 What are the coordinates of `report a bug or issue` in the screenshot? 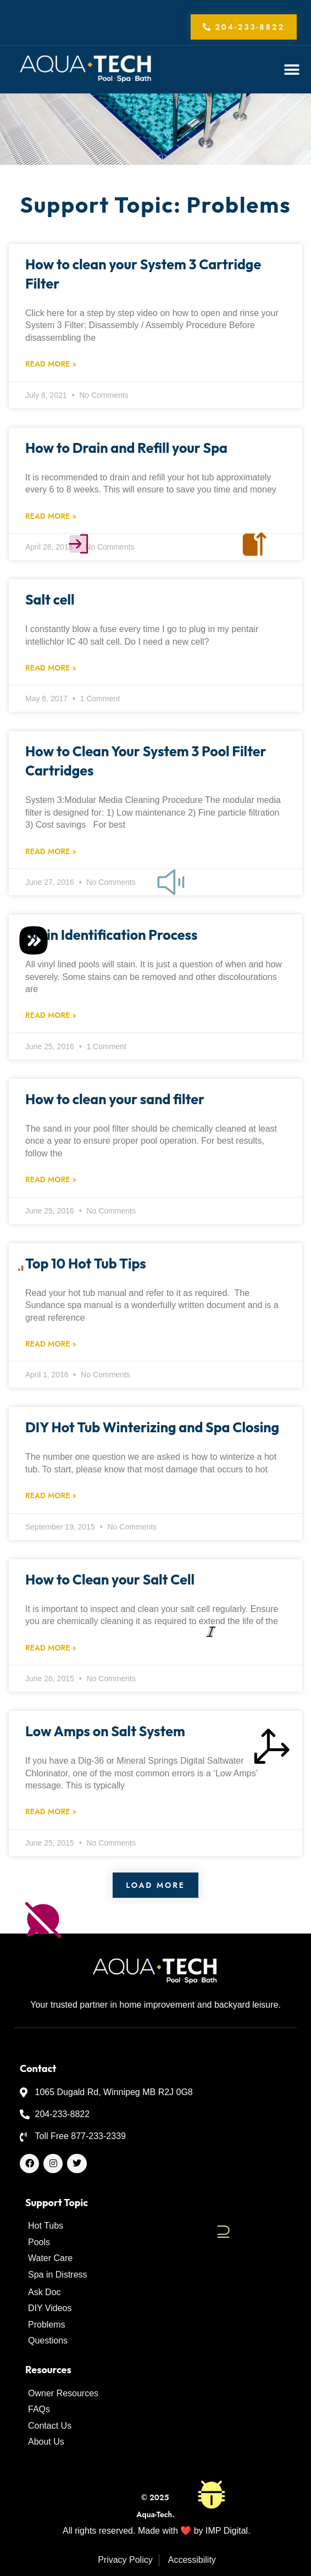 It's located at (212, 2494).